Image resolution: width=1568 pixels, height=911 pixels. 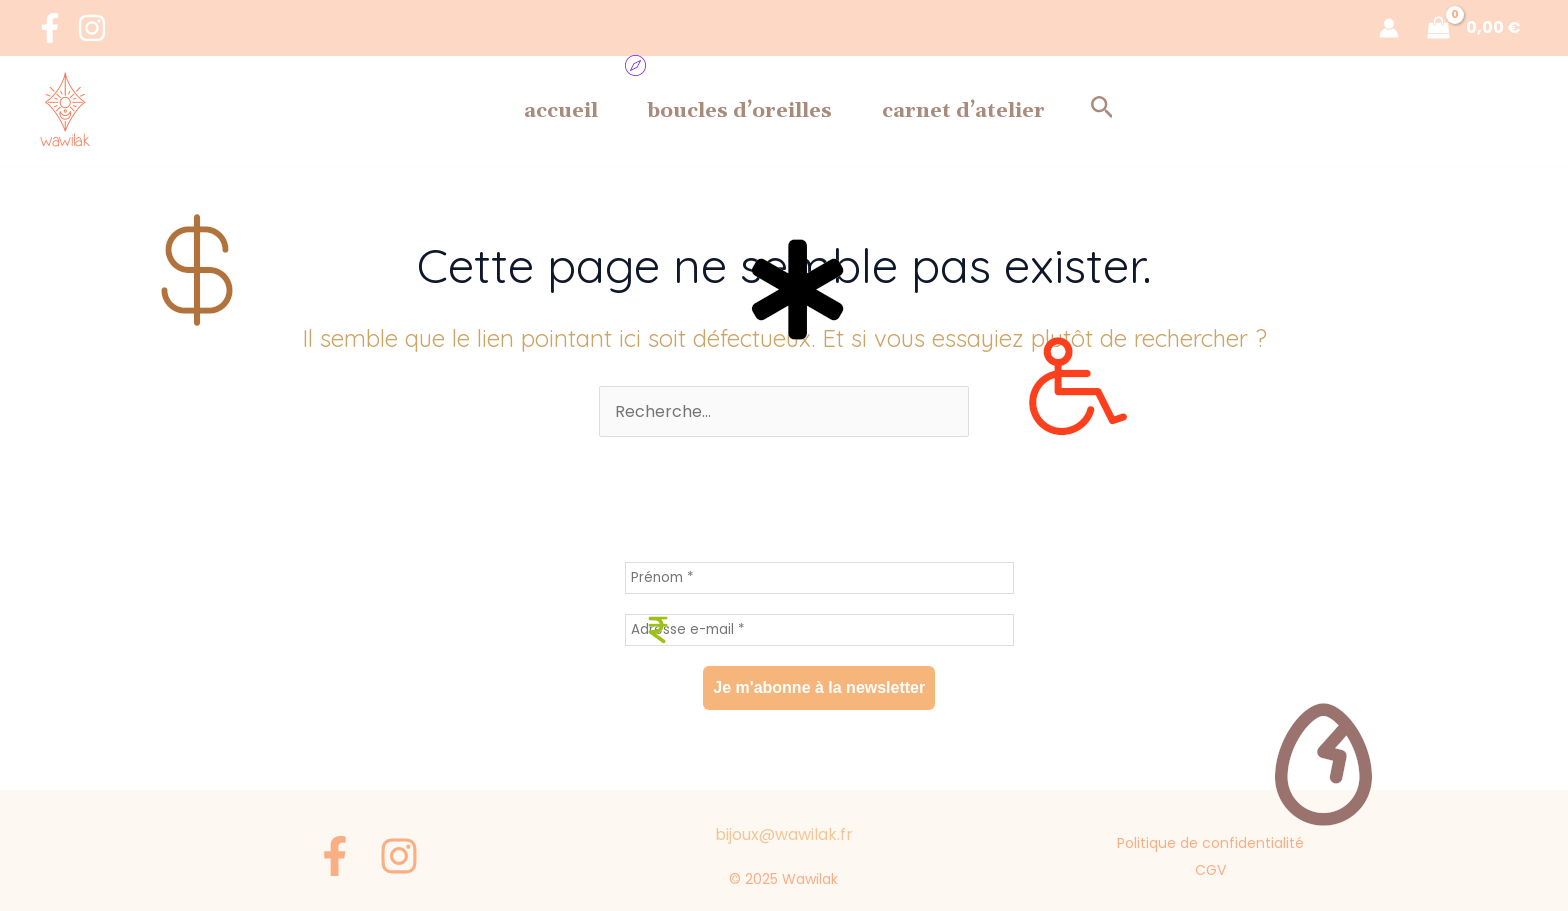 What do you see at coordinates (1069, 388) in the screenshot?
I see `indicates wheelchair accessible facilities` at bounding box center [1069, 388].